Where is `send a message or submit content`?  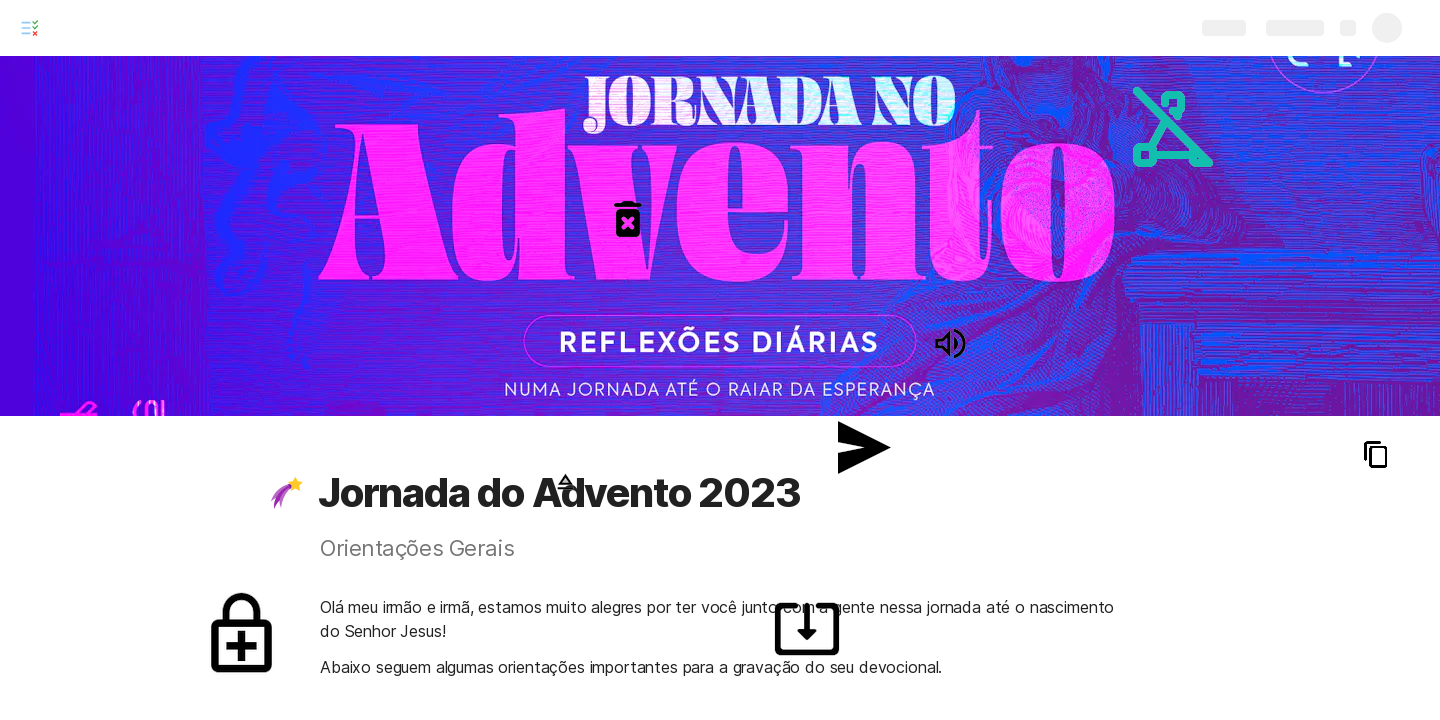 send a message or submit content is located at coordinates (864, 447).